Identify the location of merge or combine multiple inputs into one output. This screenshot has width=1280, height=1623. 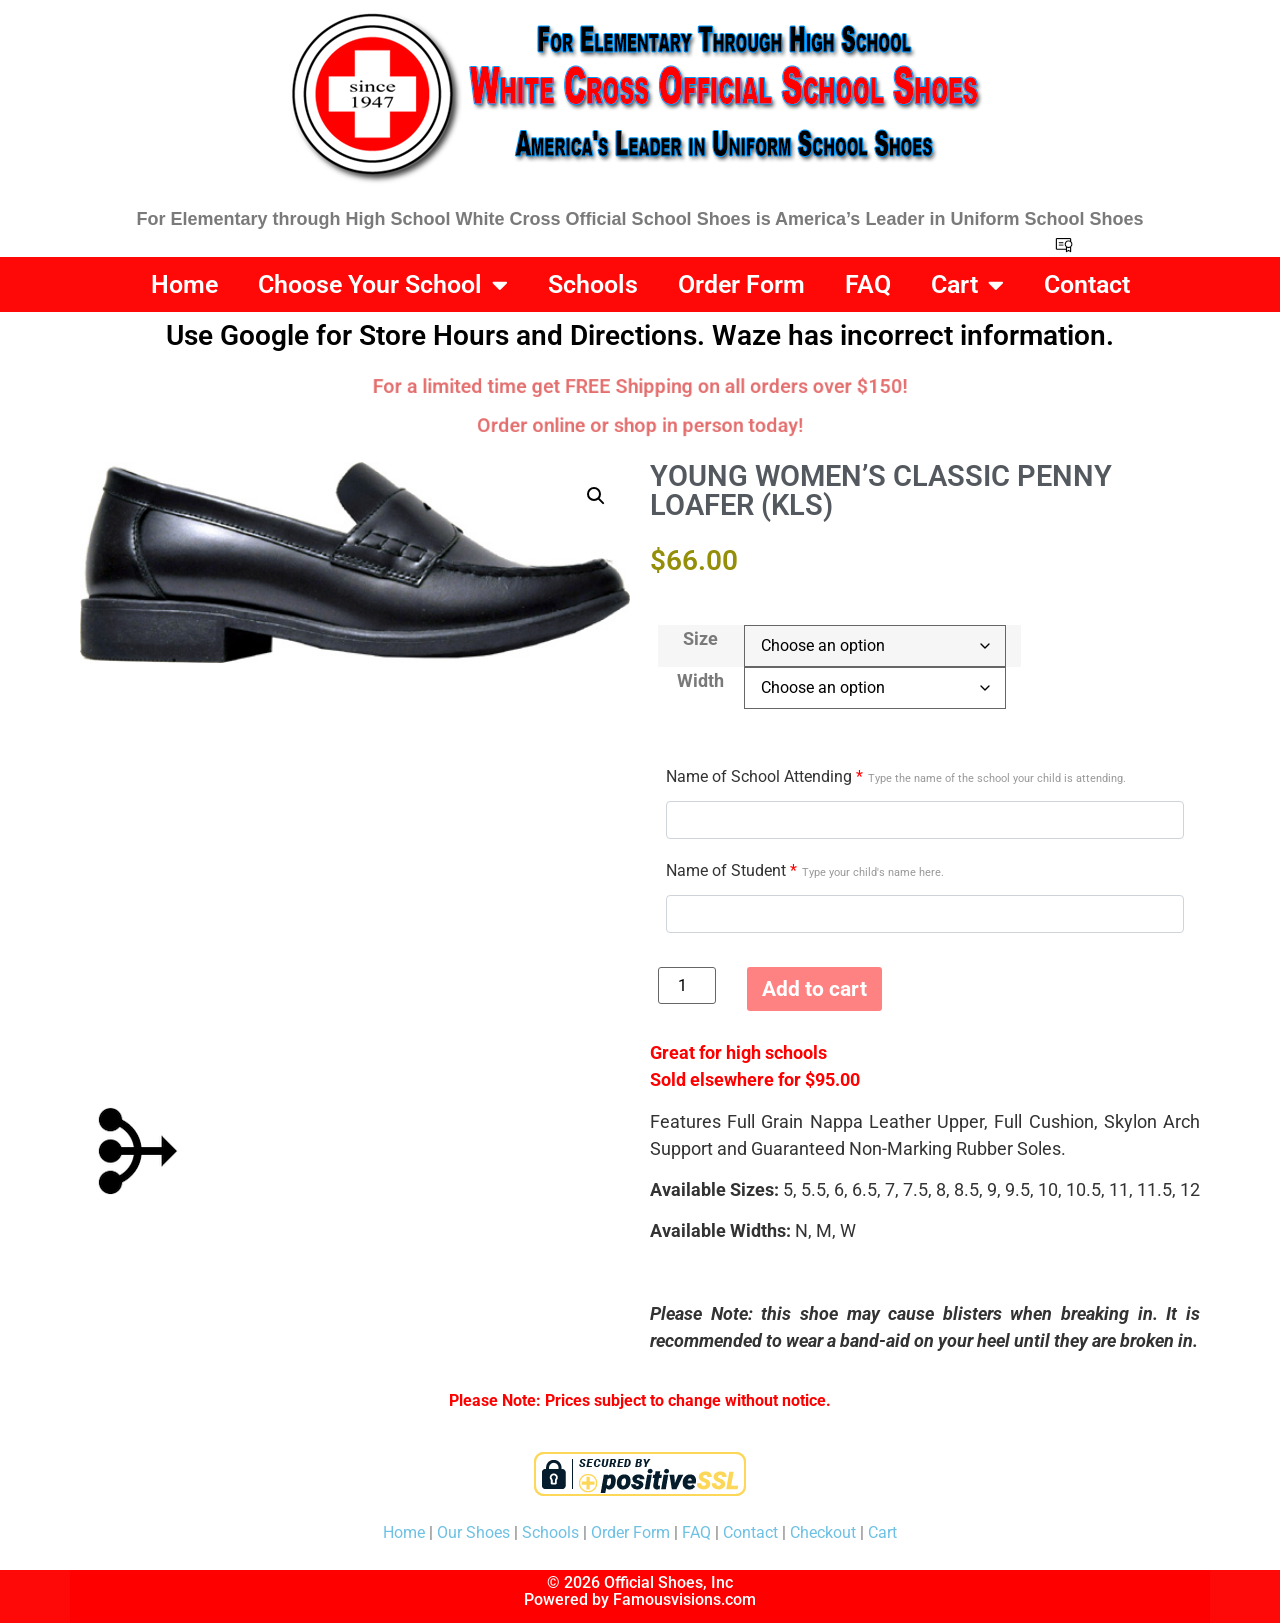
(138, 1151).